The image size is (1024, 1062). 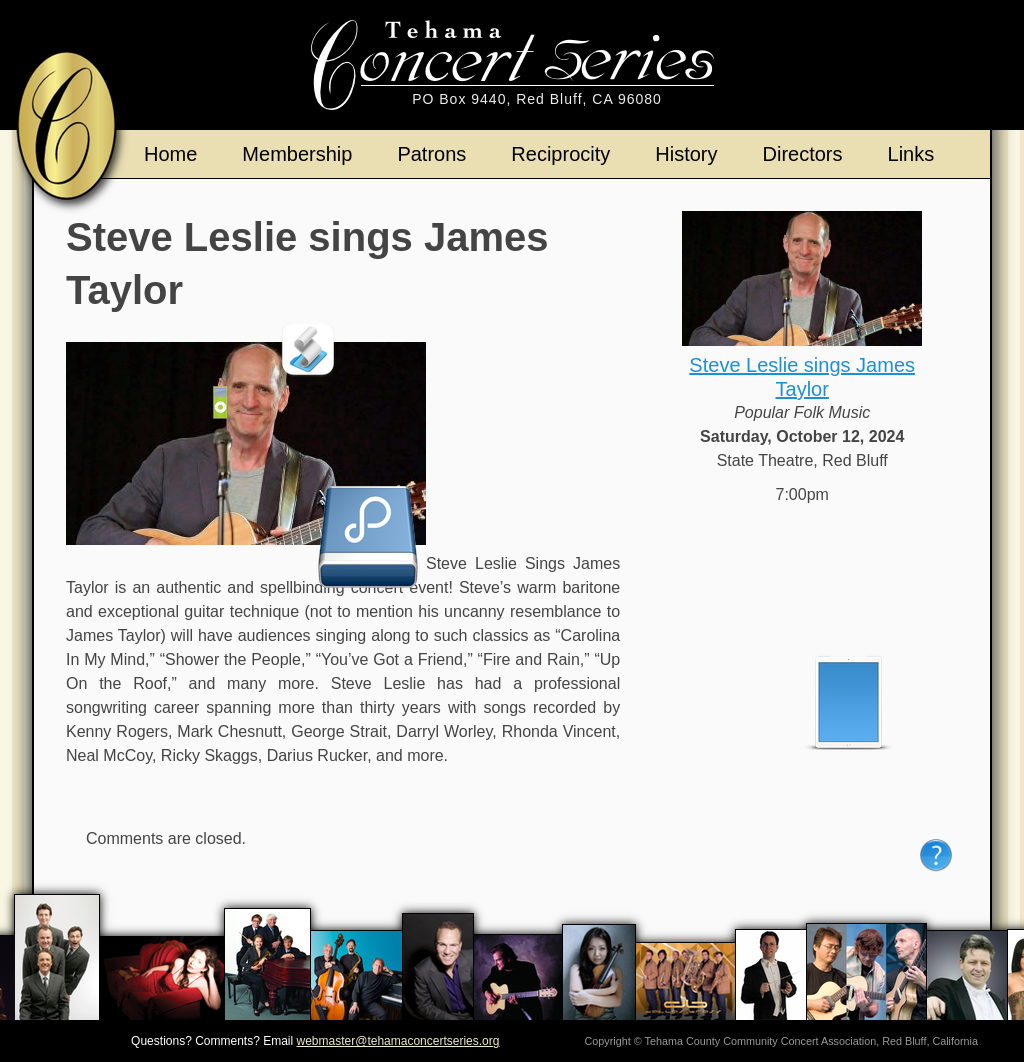 What do you see at coordinates (936, 855) in the screenshot?
I see `access help or frequently asked questions` at bounding box center [936, 855].